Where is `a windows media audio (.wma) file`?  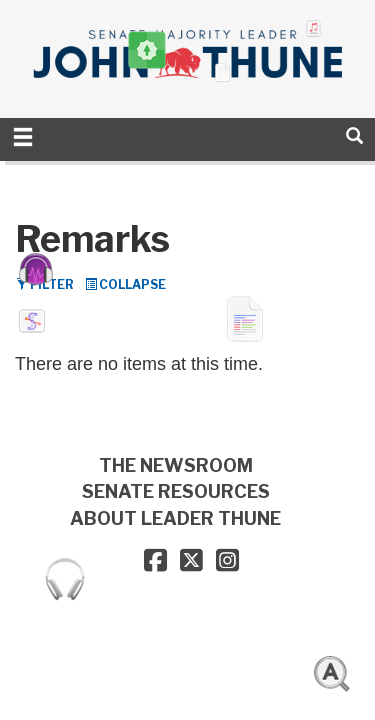 a windows media audio (.wma) file is located at coordinates (313, 28).